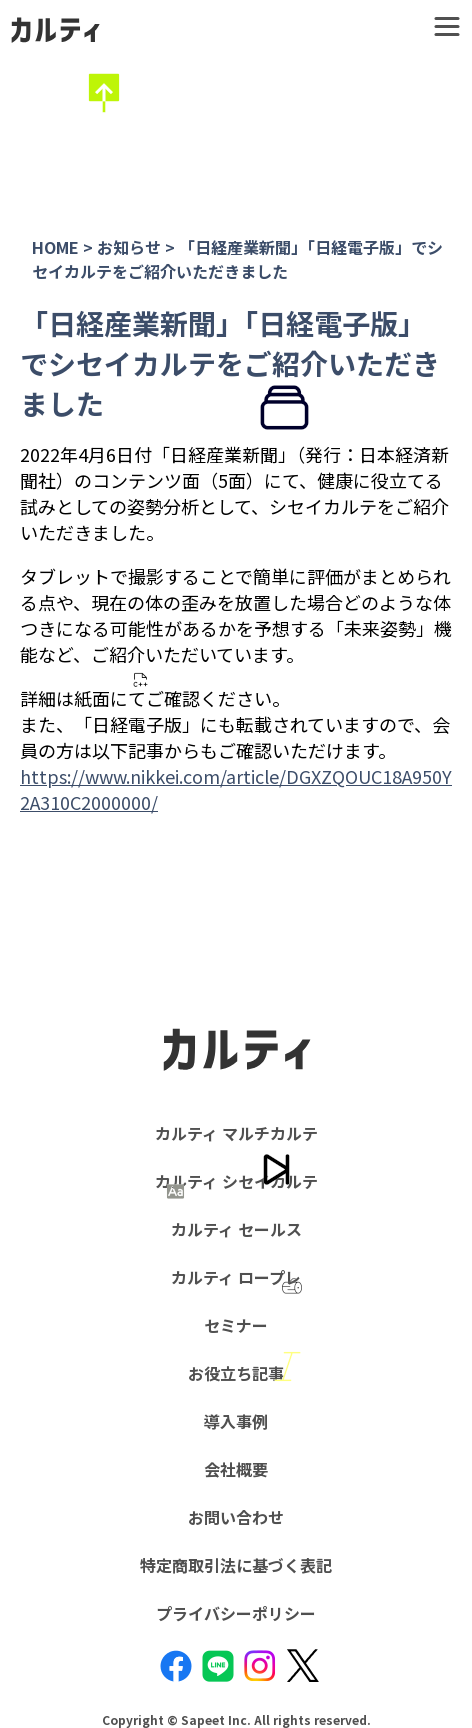  I want to click on apply italic formatting to selected text, so click(287, 1366).